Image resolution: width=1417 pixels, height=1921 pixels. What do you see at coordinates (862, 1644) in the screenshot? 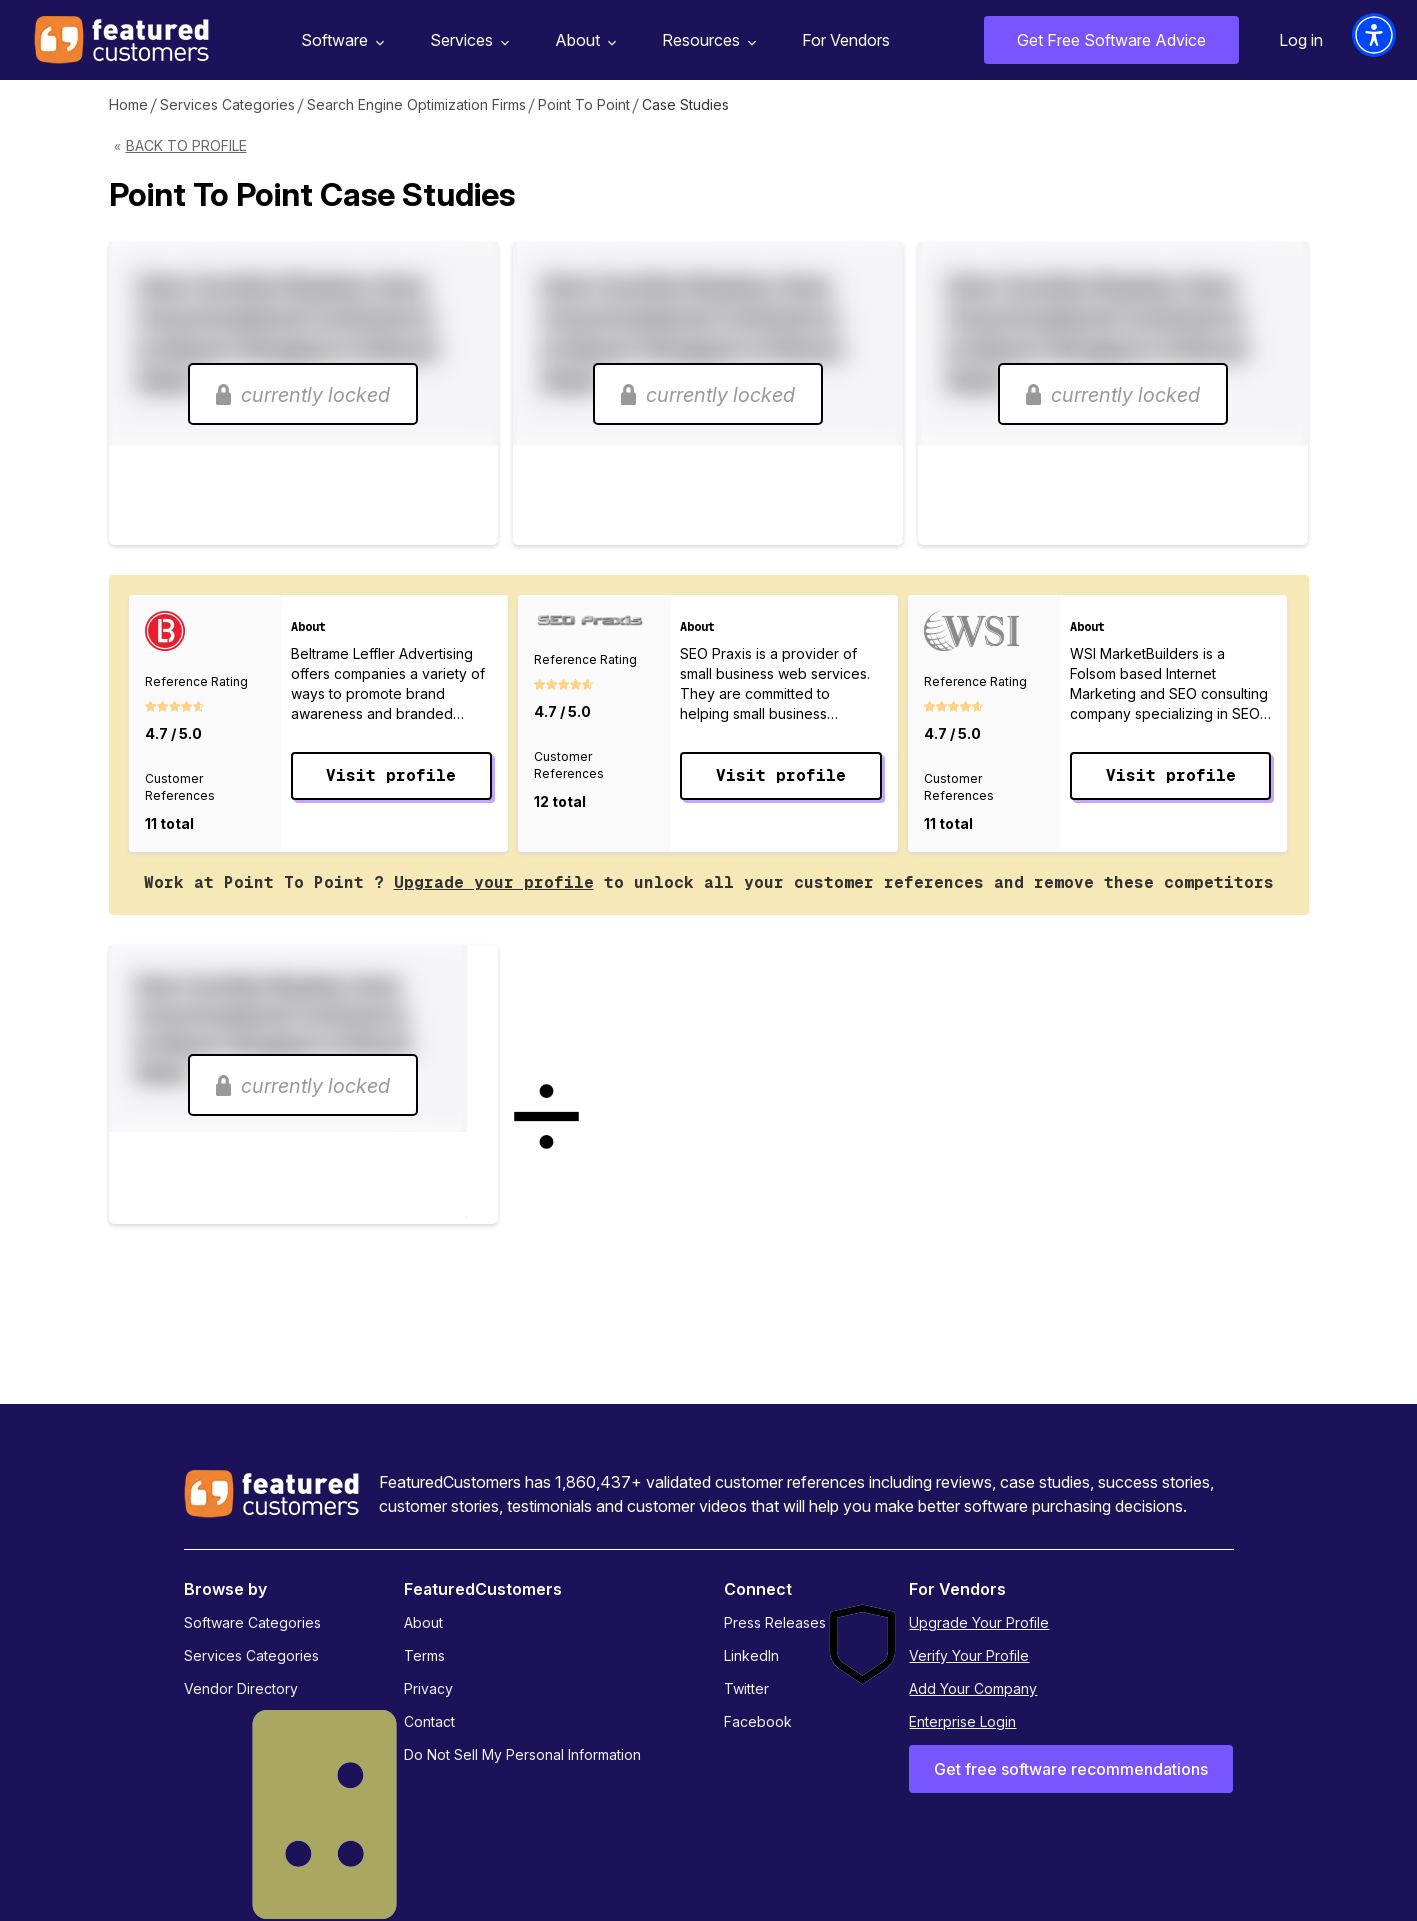
I see `access security settings` at bounding box center [862, 1644].